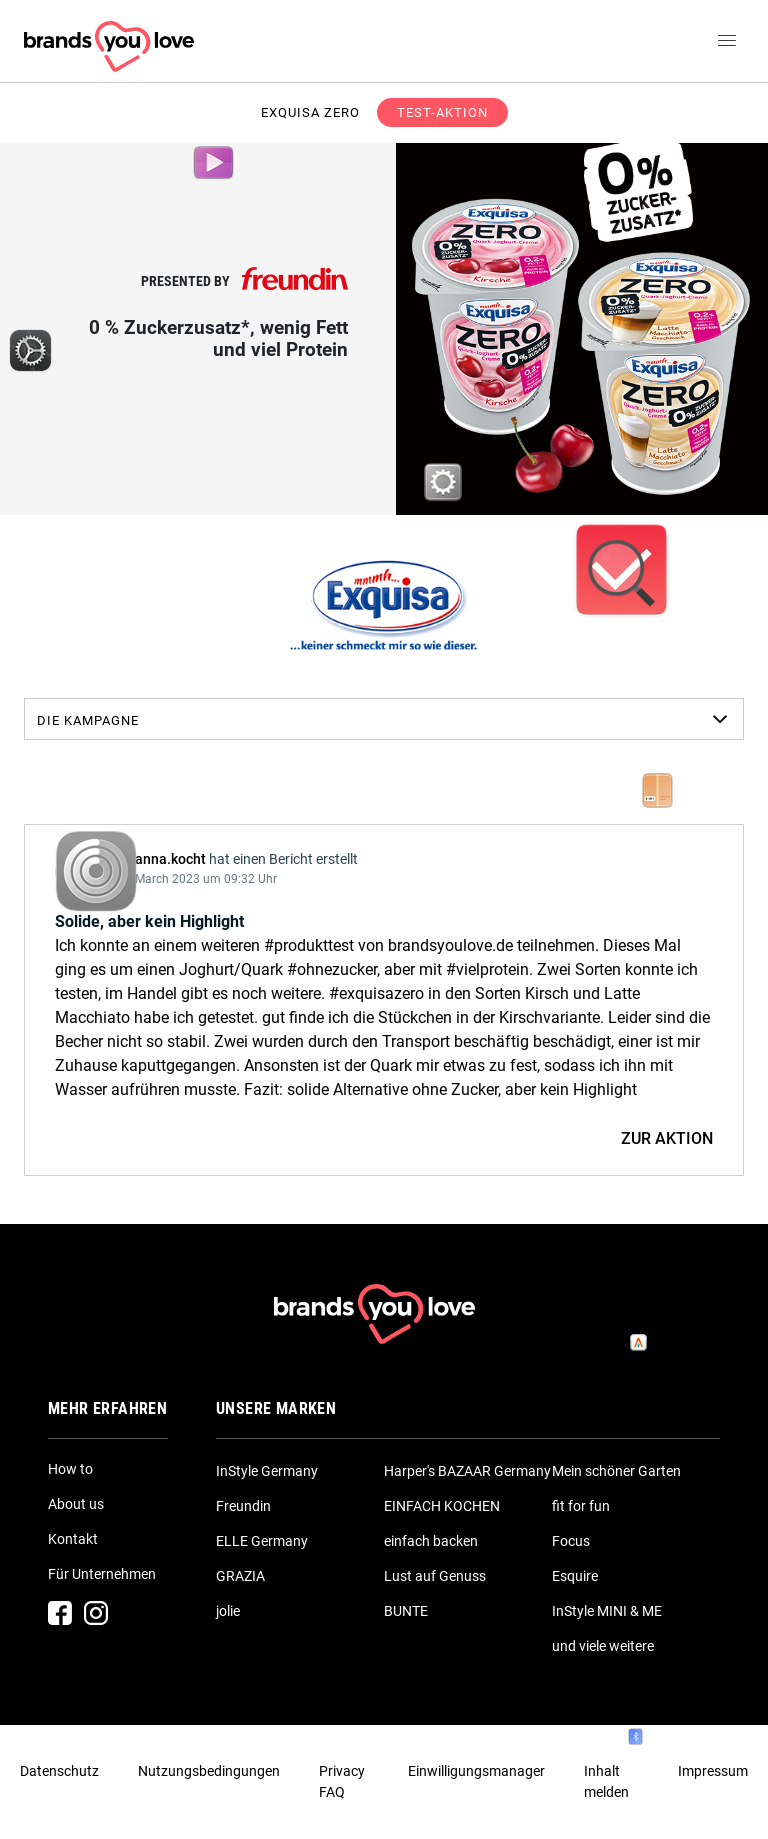 This screenshot has height=1839, width=768. I want to click on shared library file type indicator, so click(443, 482).